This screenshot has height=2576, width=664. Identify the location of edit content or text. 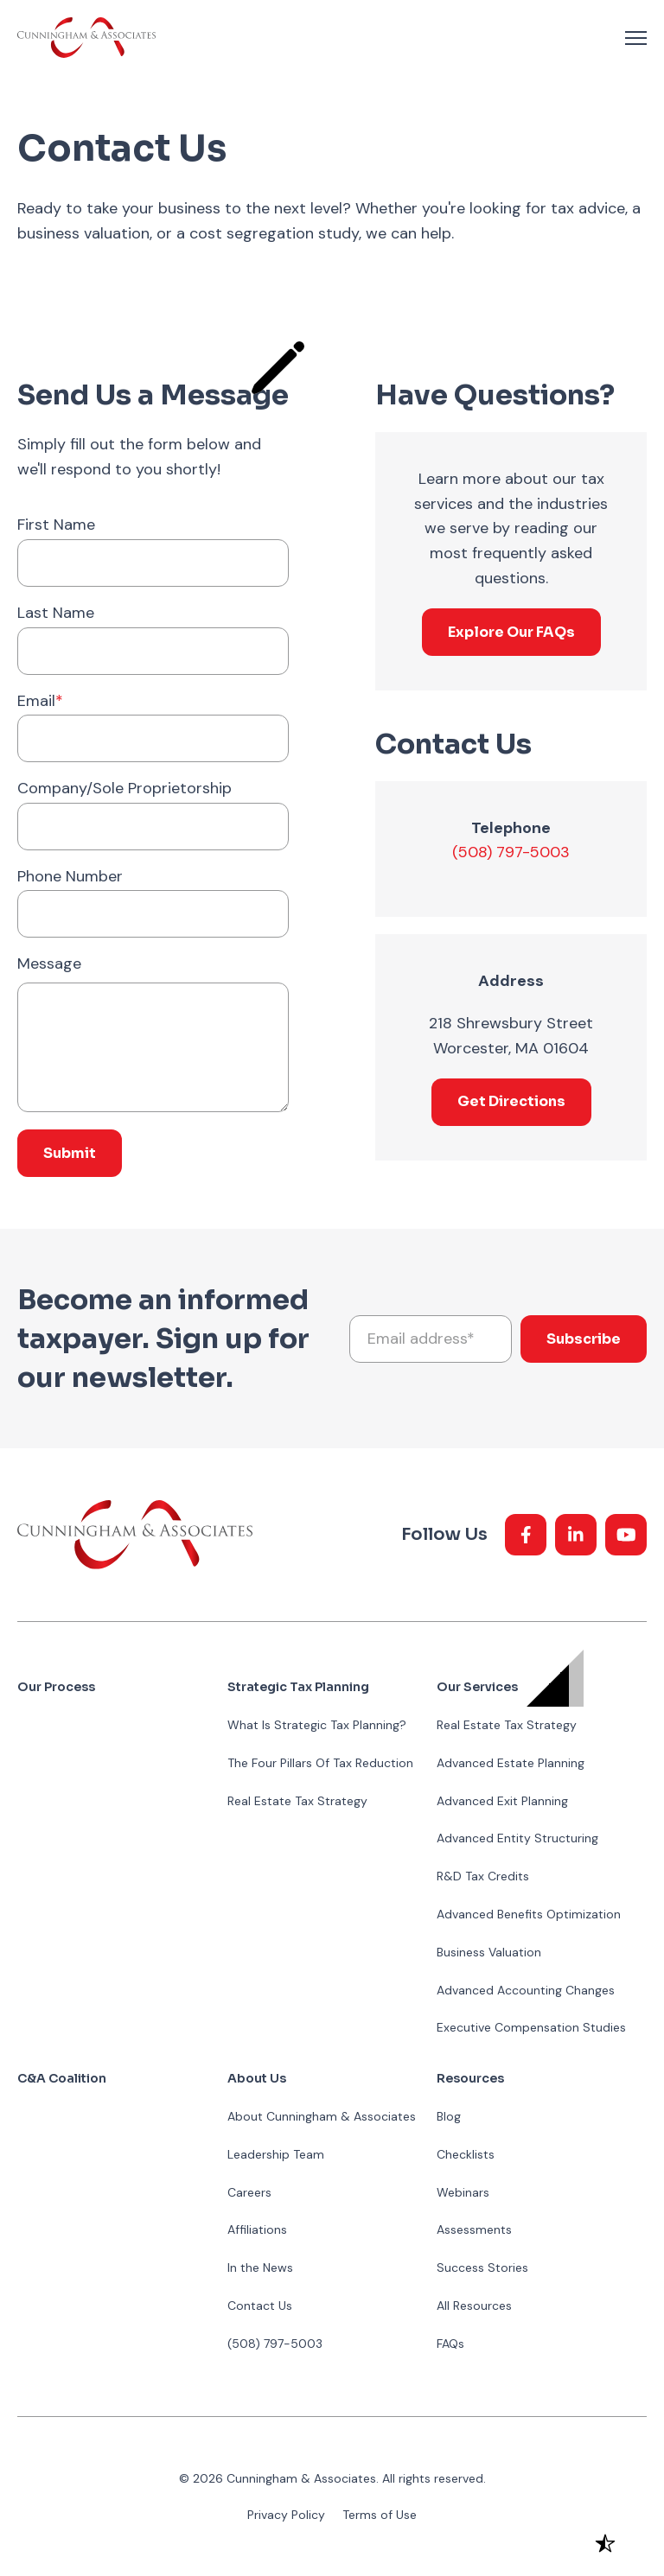
(278, 367).